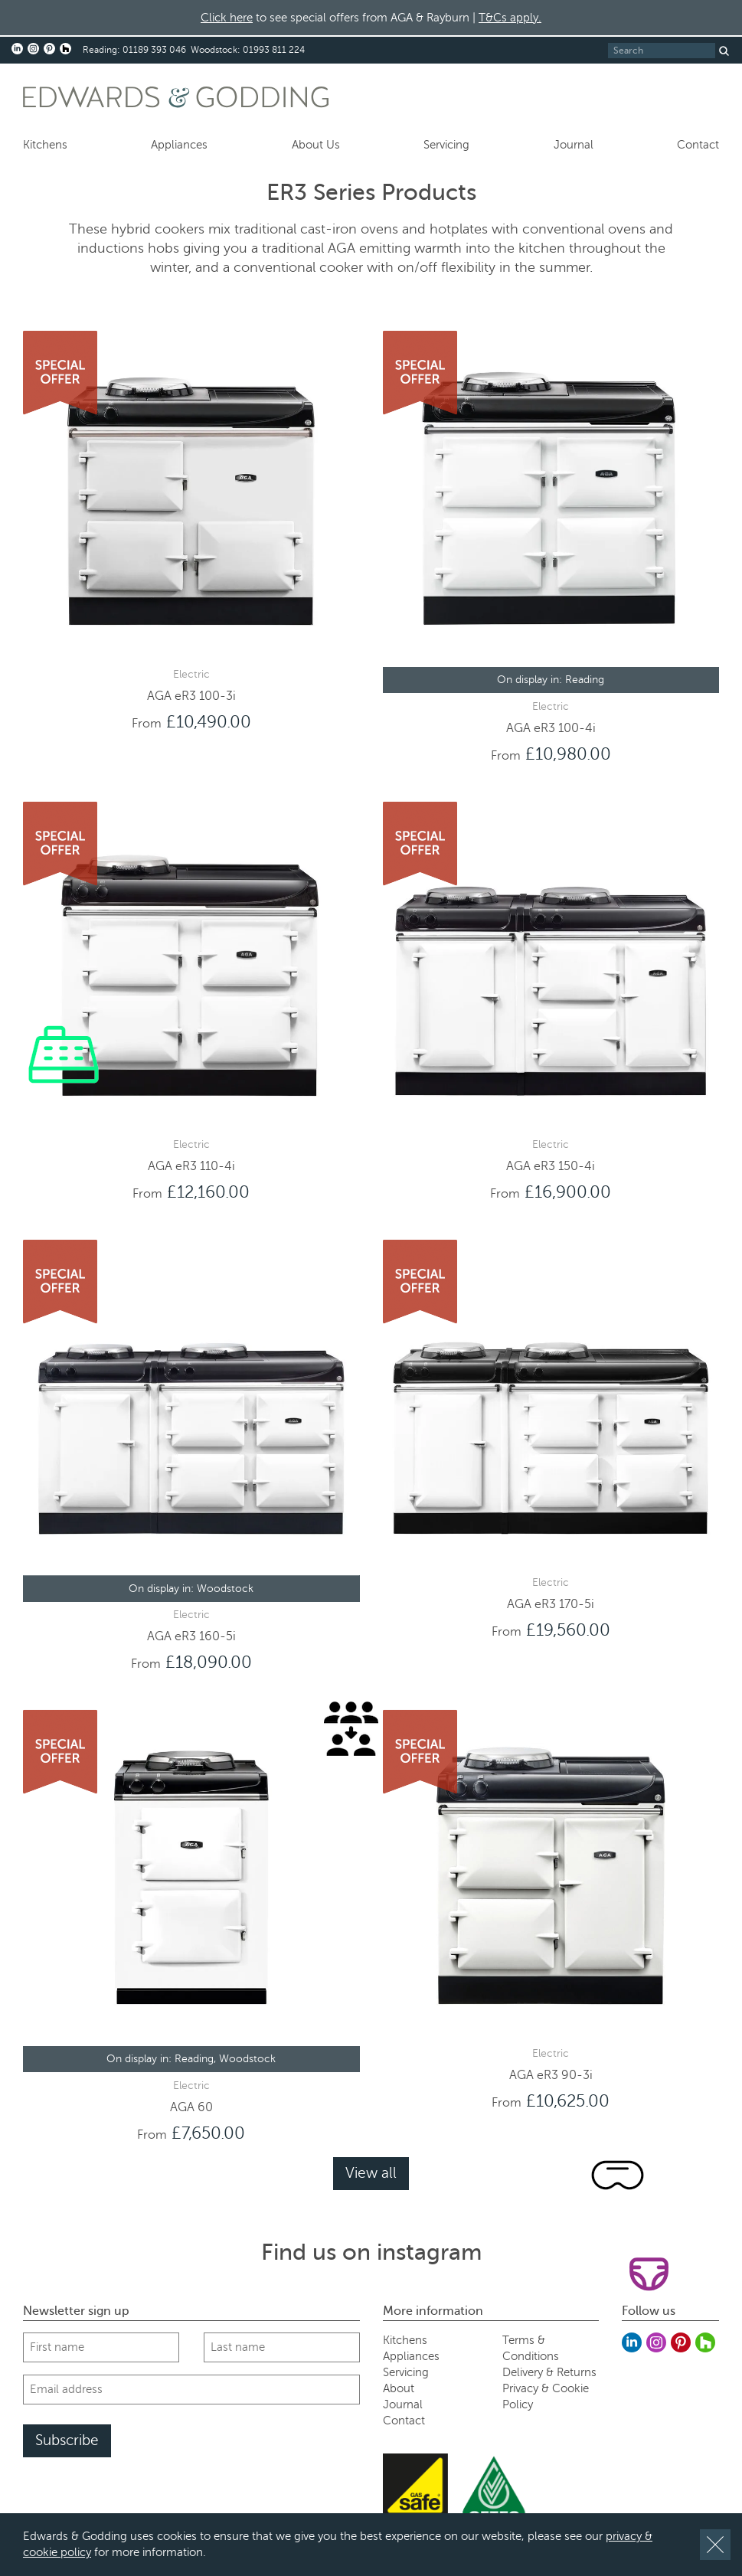  What do you see at coordinates (351, 1728) in the screenshot?
I see `reduce maximum occupancy or group size` at bounding box center [351, 1728].